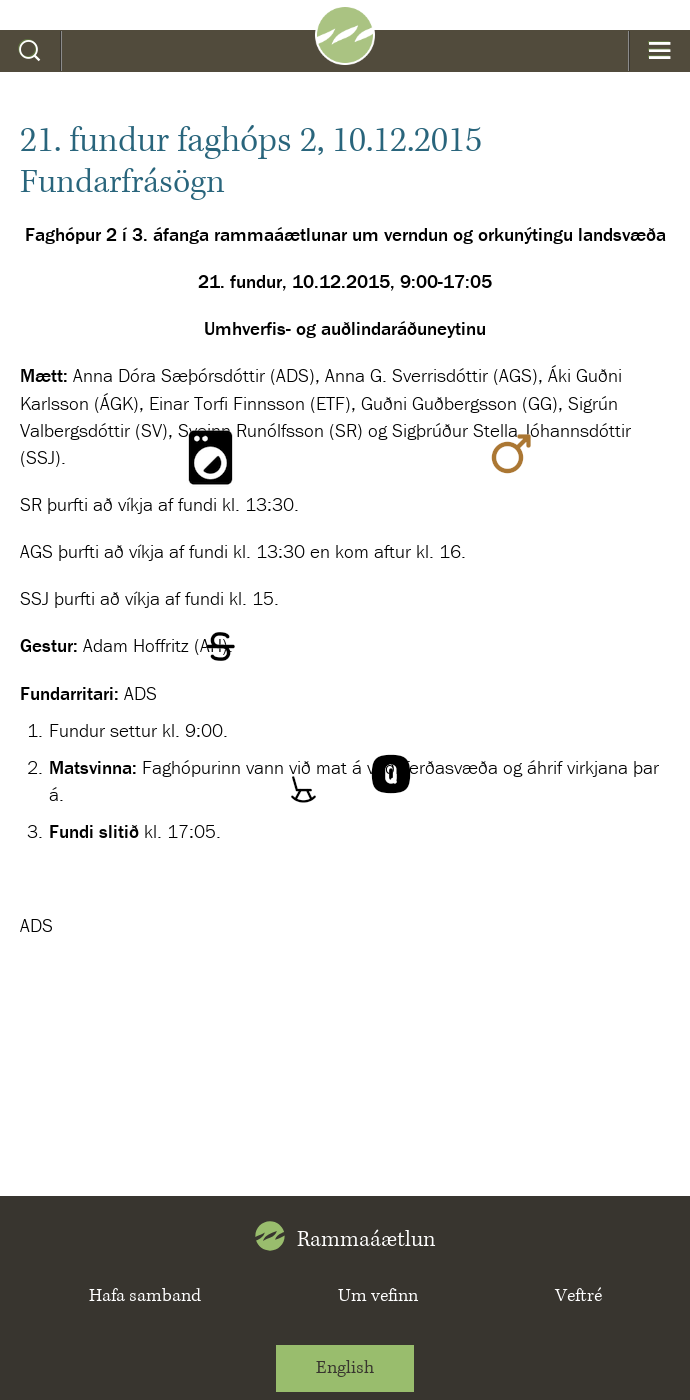 This screenshot has width=690, height=1400. What do you see at coordinates (210, 457) in the screenshot?
I see `find nearby laundromats or laundry services` at bounding box center [210, 457].